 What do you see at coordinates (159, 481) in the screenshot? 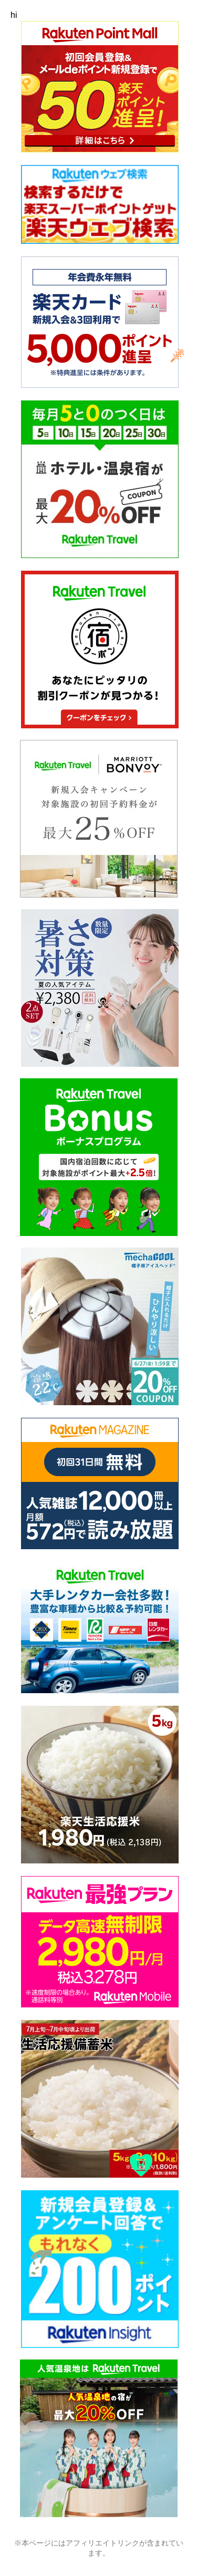
I see `wooden stick or branch resource item` at bounding box center [159, 481].